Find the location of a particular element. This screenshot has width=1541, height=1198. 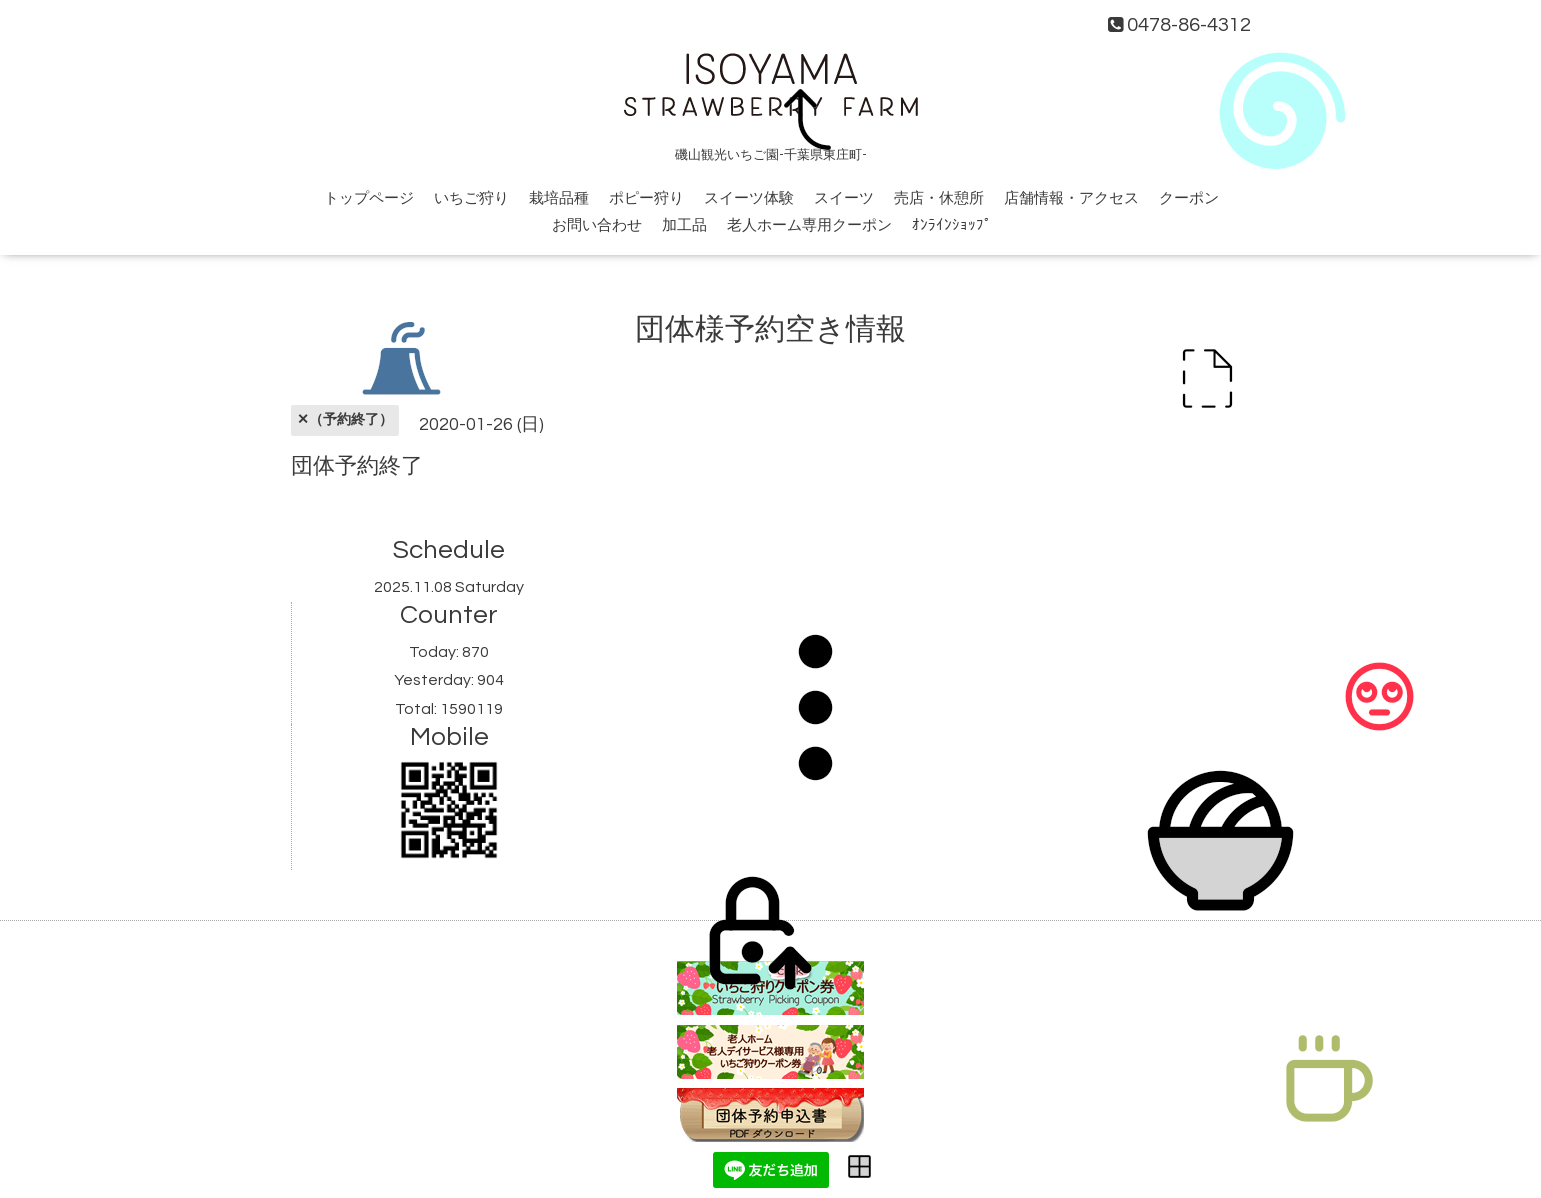

view nuclear power plant status is located at coordinates (401, 363).